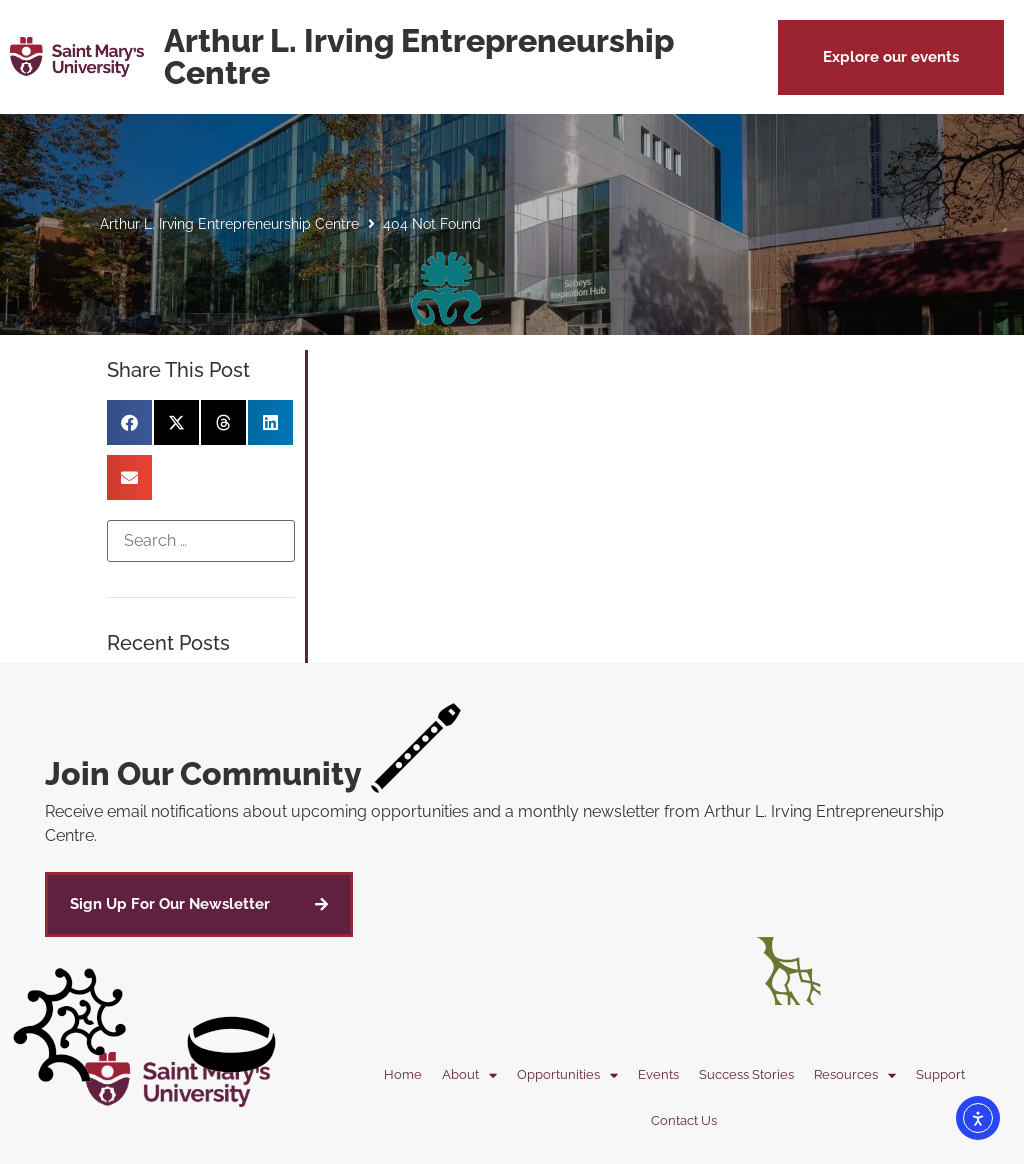 This screenshot has height=1164, width=1024. Describe the element at coordinates (69, 1024) in the screenshot. I see `decorative flourish or ornamental design element` at that location.